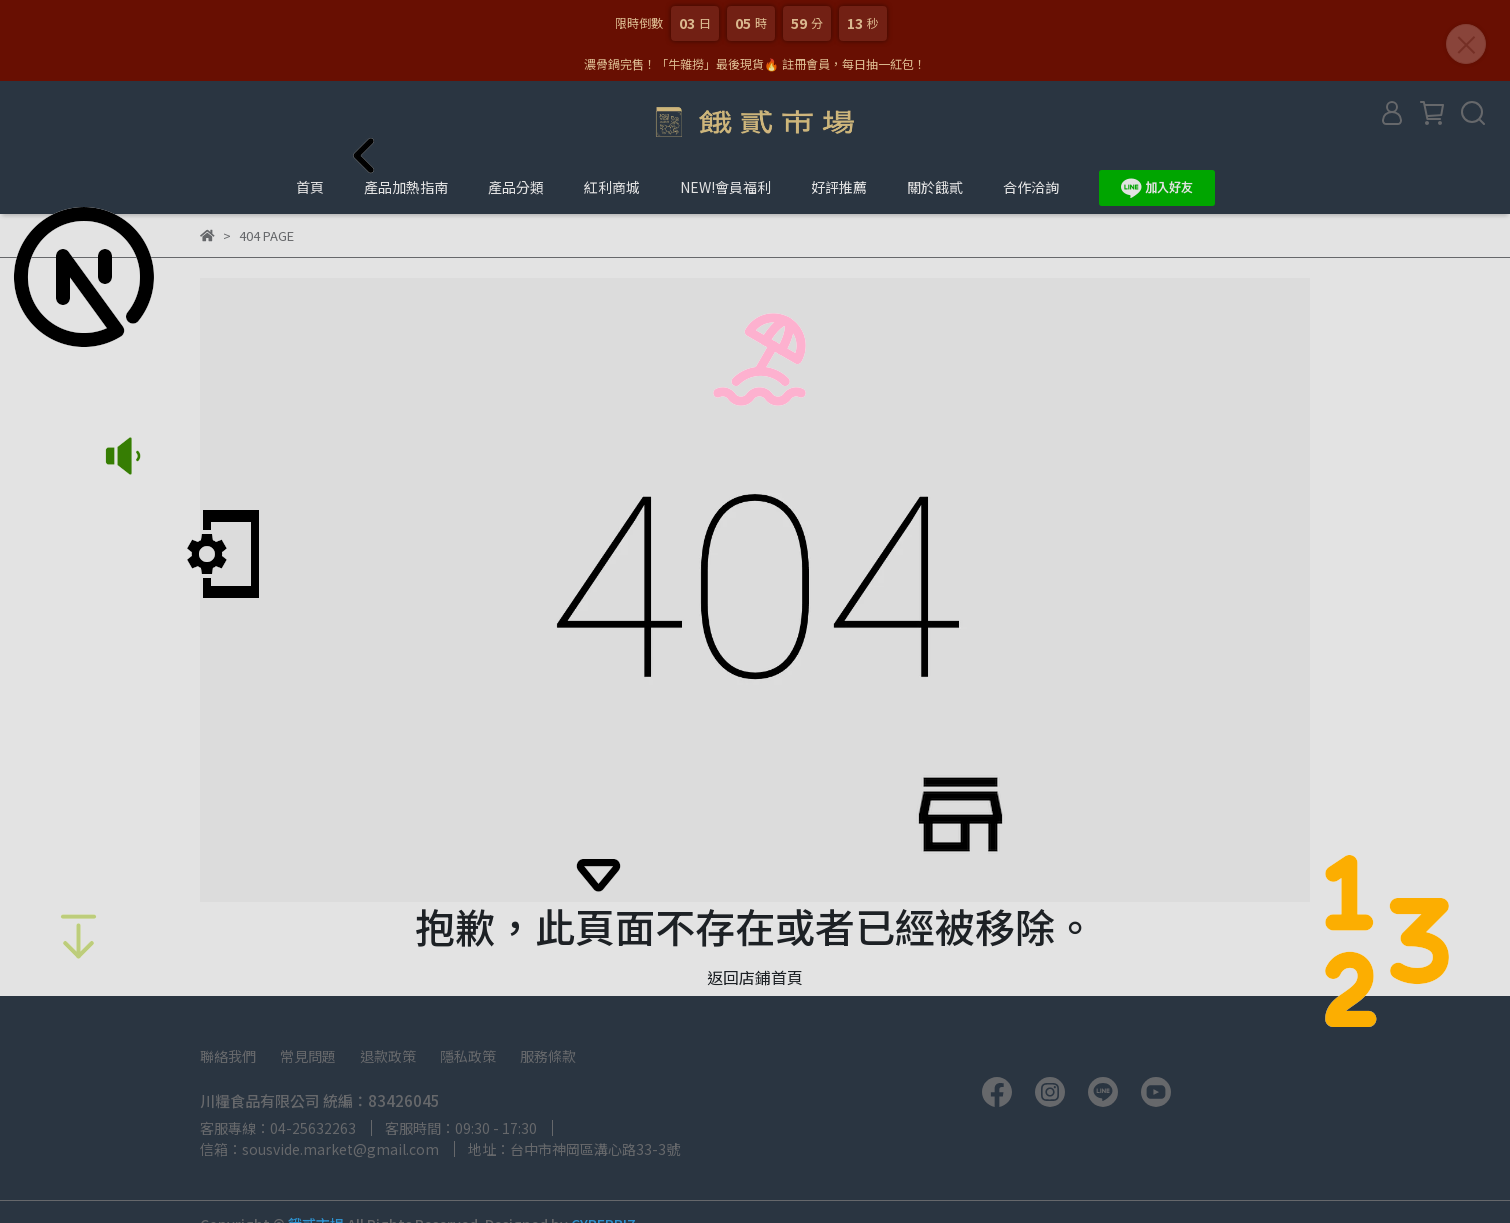 The image size is (1510, 1223). What do you see at coordinates (960, 814) in the screenshot?
I see `browse or open the store` at bounding box center [960, 814].